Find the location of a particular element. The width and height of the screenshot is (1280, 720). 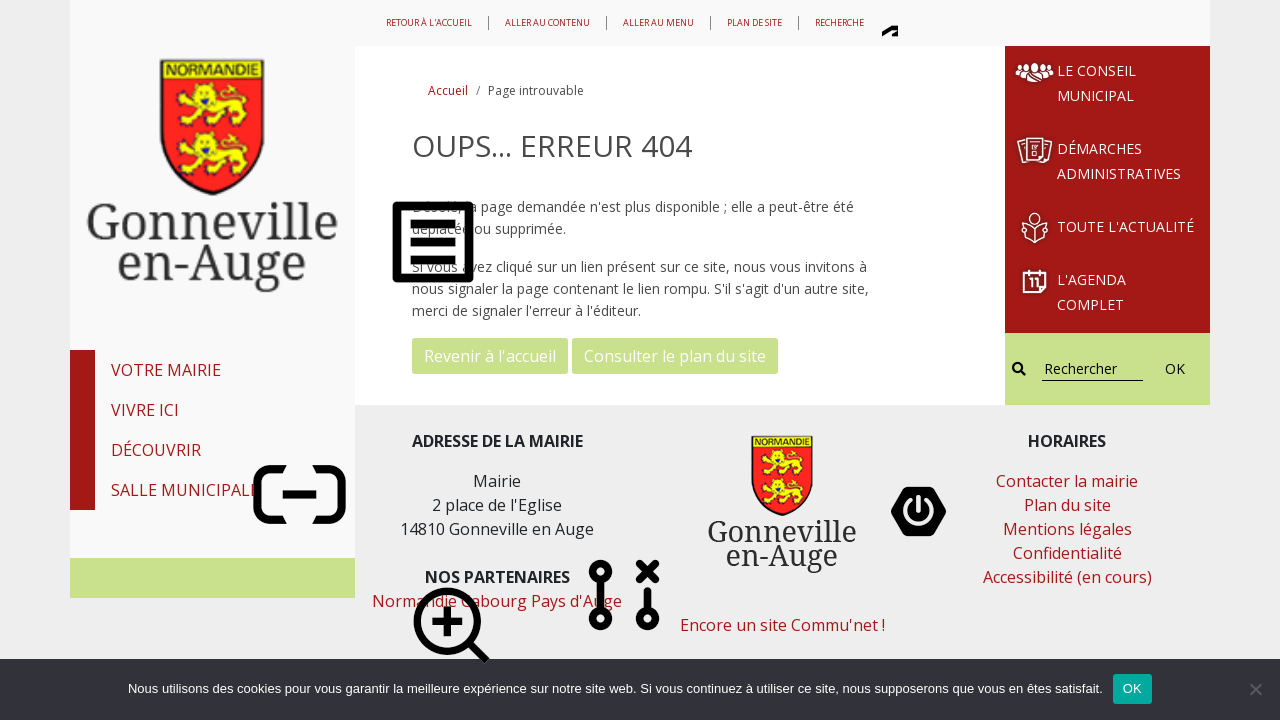

close or cancel a pull request is located at coordinates (624, 595).